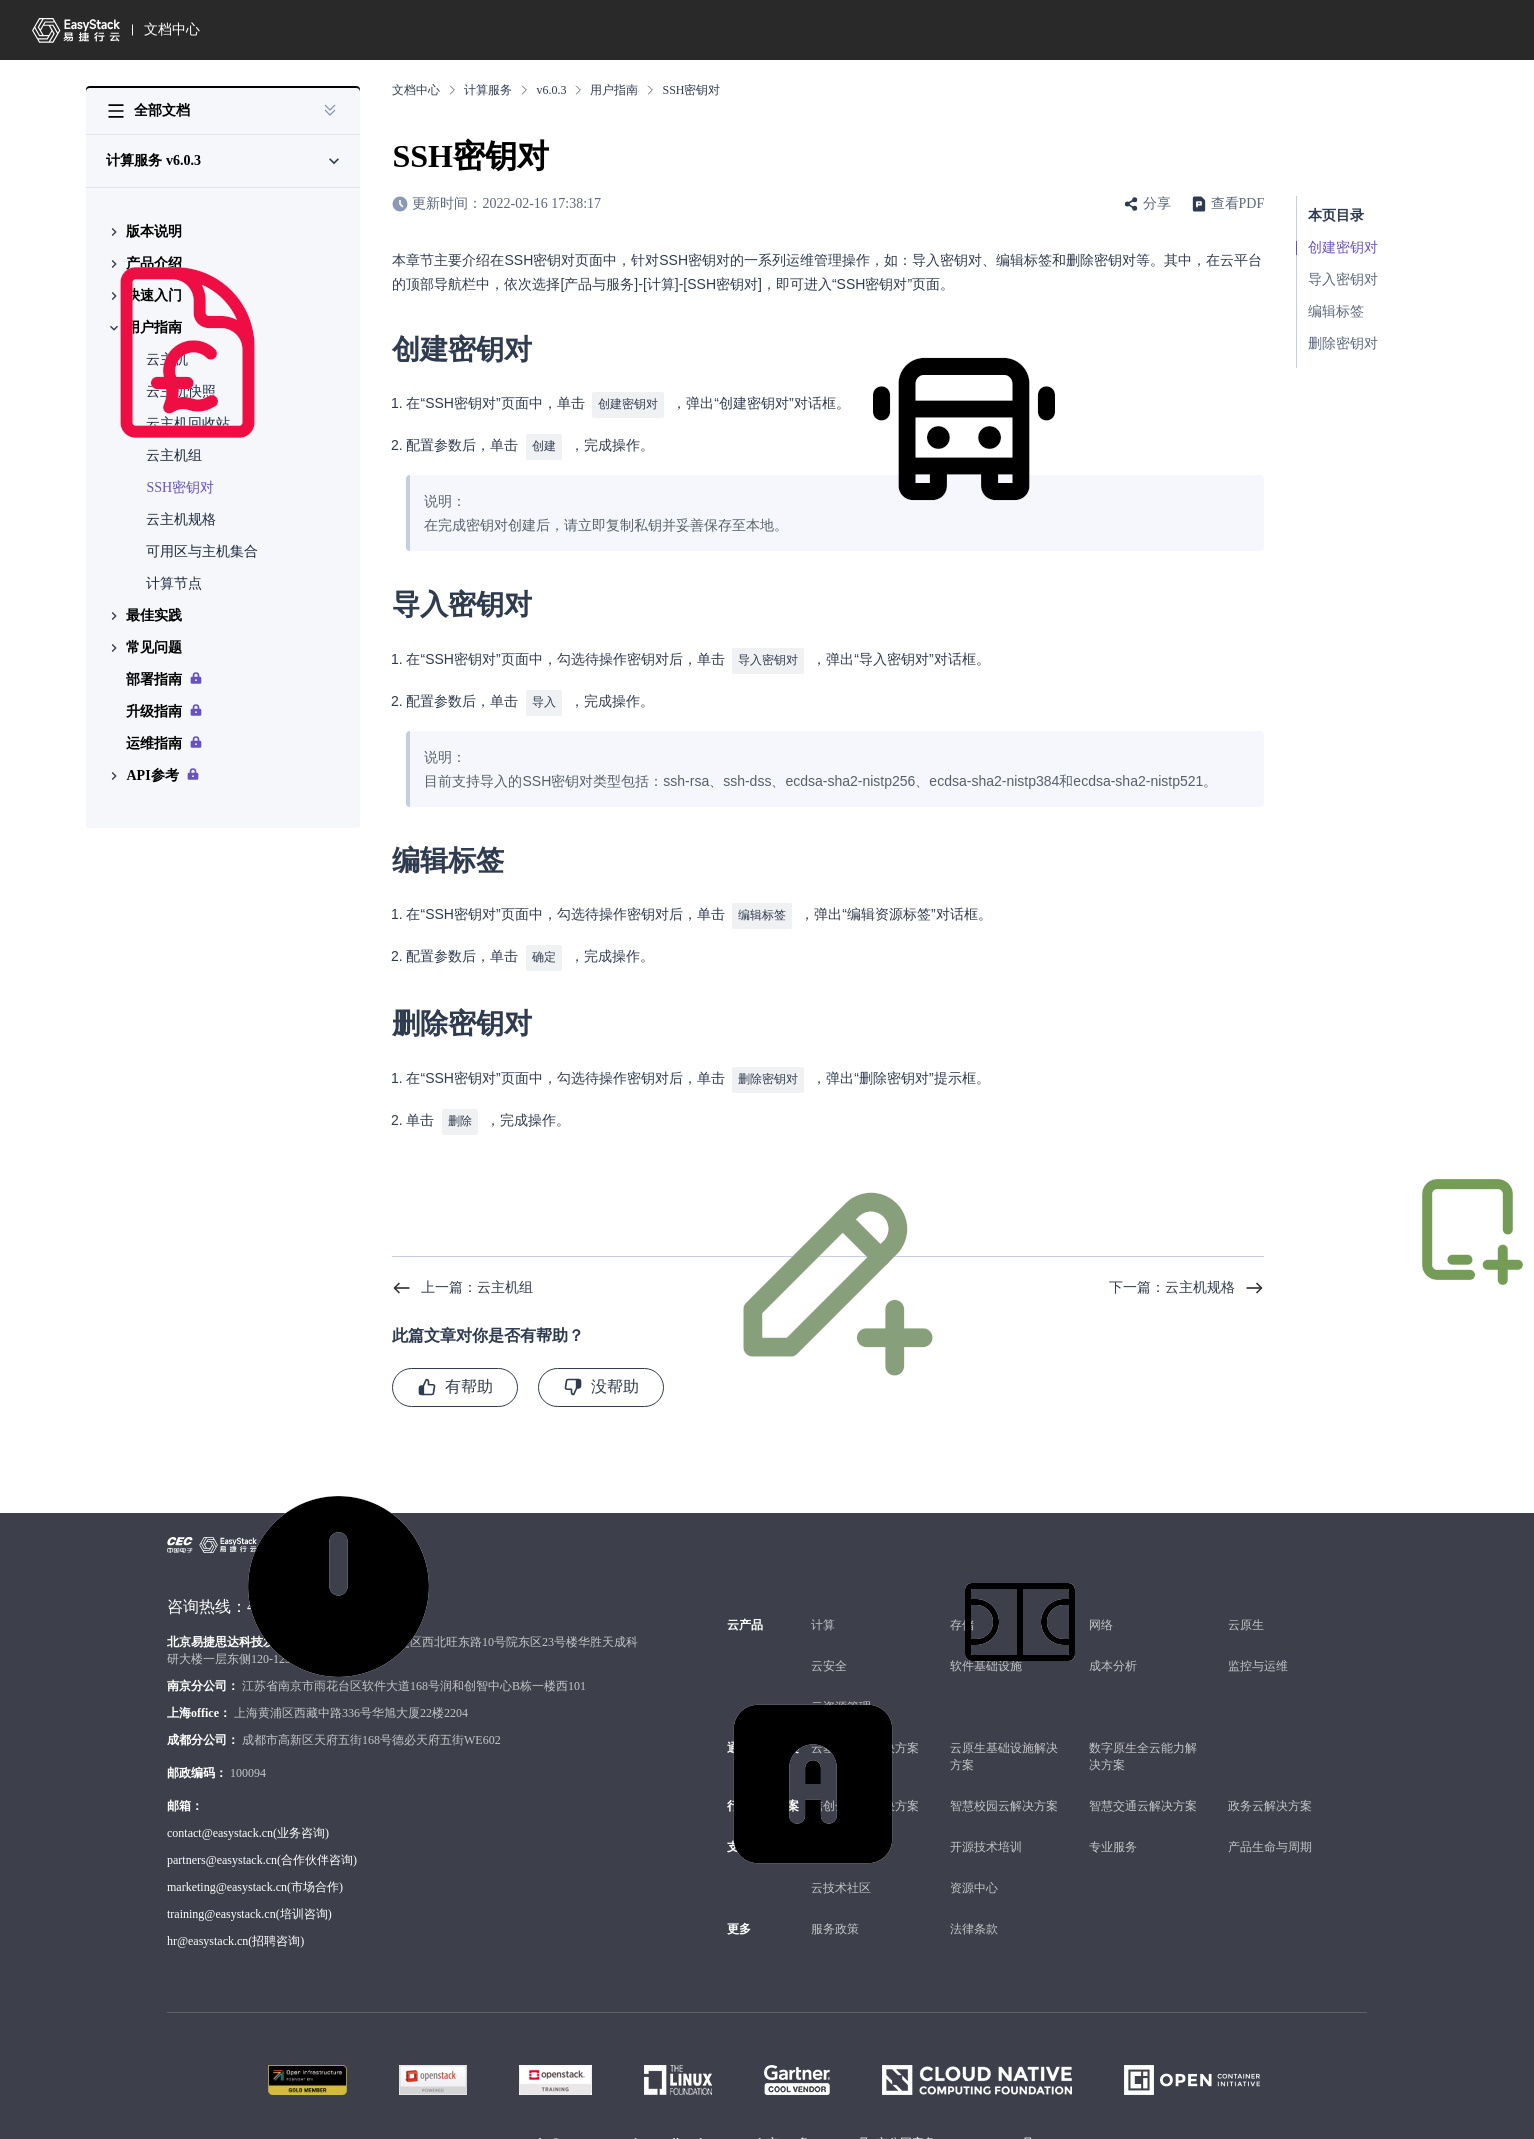  Describe the element at coordinates (338, 1586) in the screenshot. I see `indicates 12 o'clock or noon/midnight` at that location.